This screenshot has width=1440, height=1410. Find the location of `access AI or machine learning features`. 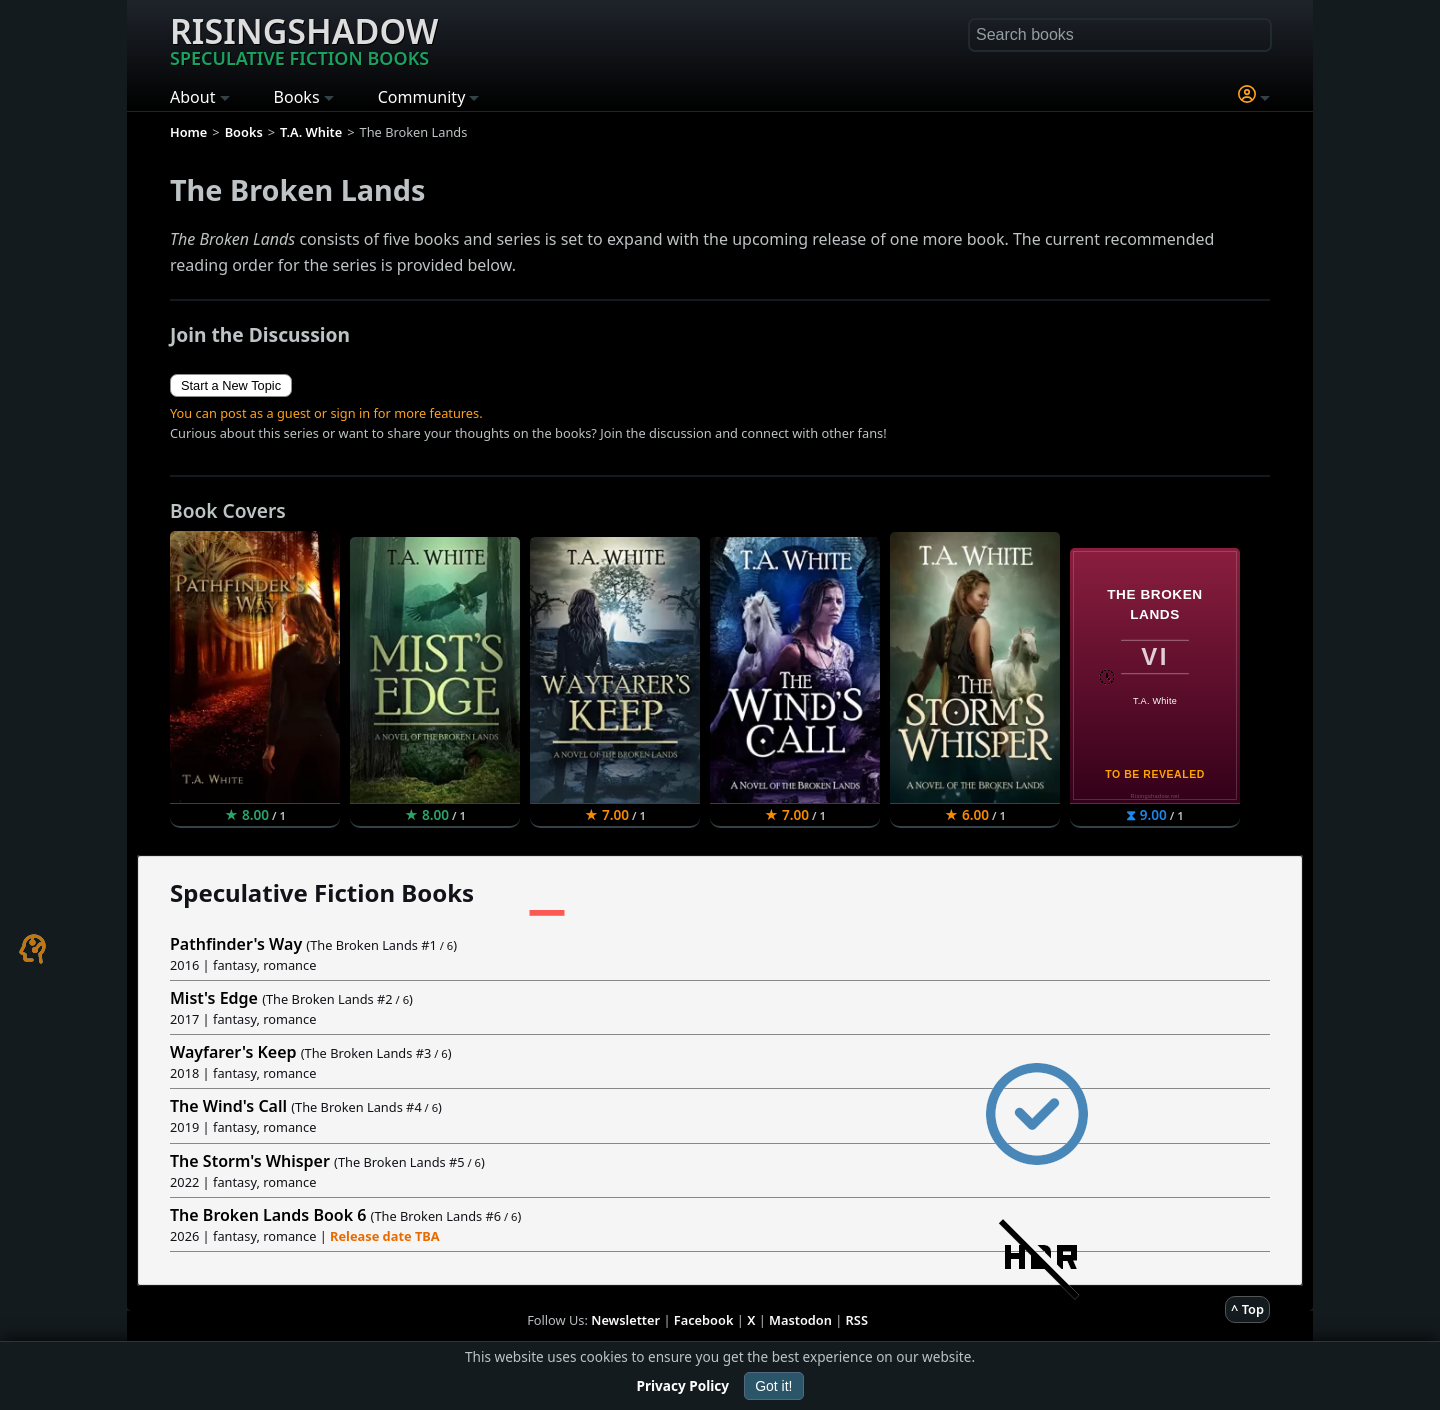

access AI or machine learning features is located at coordinates (33, 949).